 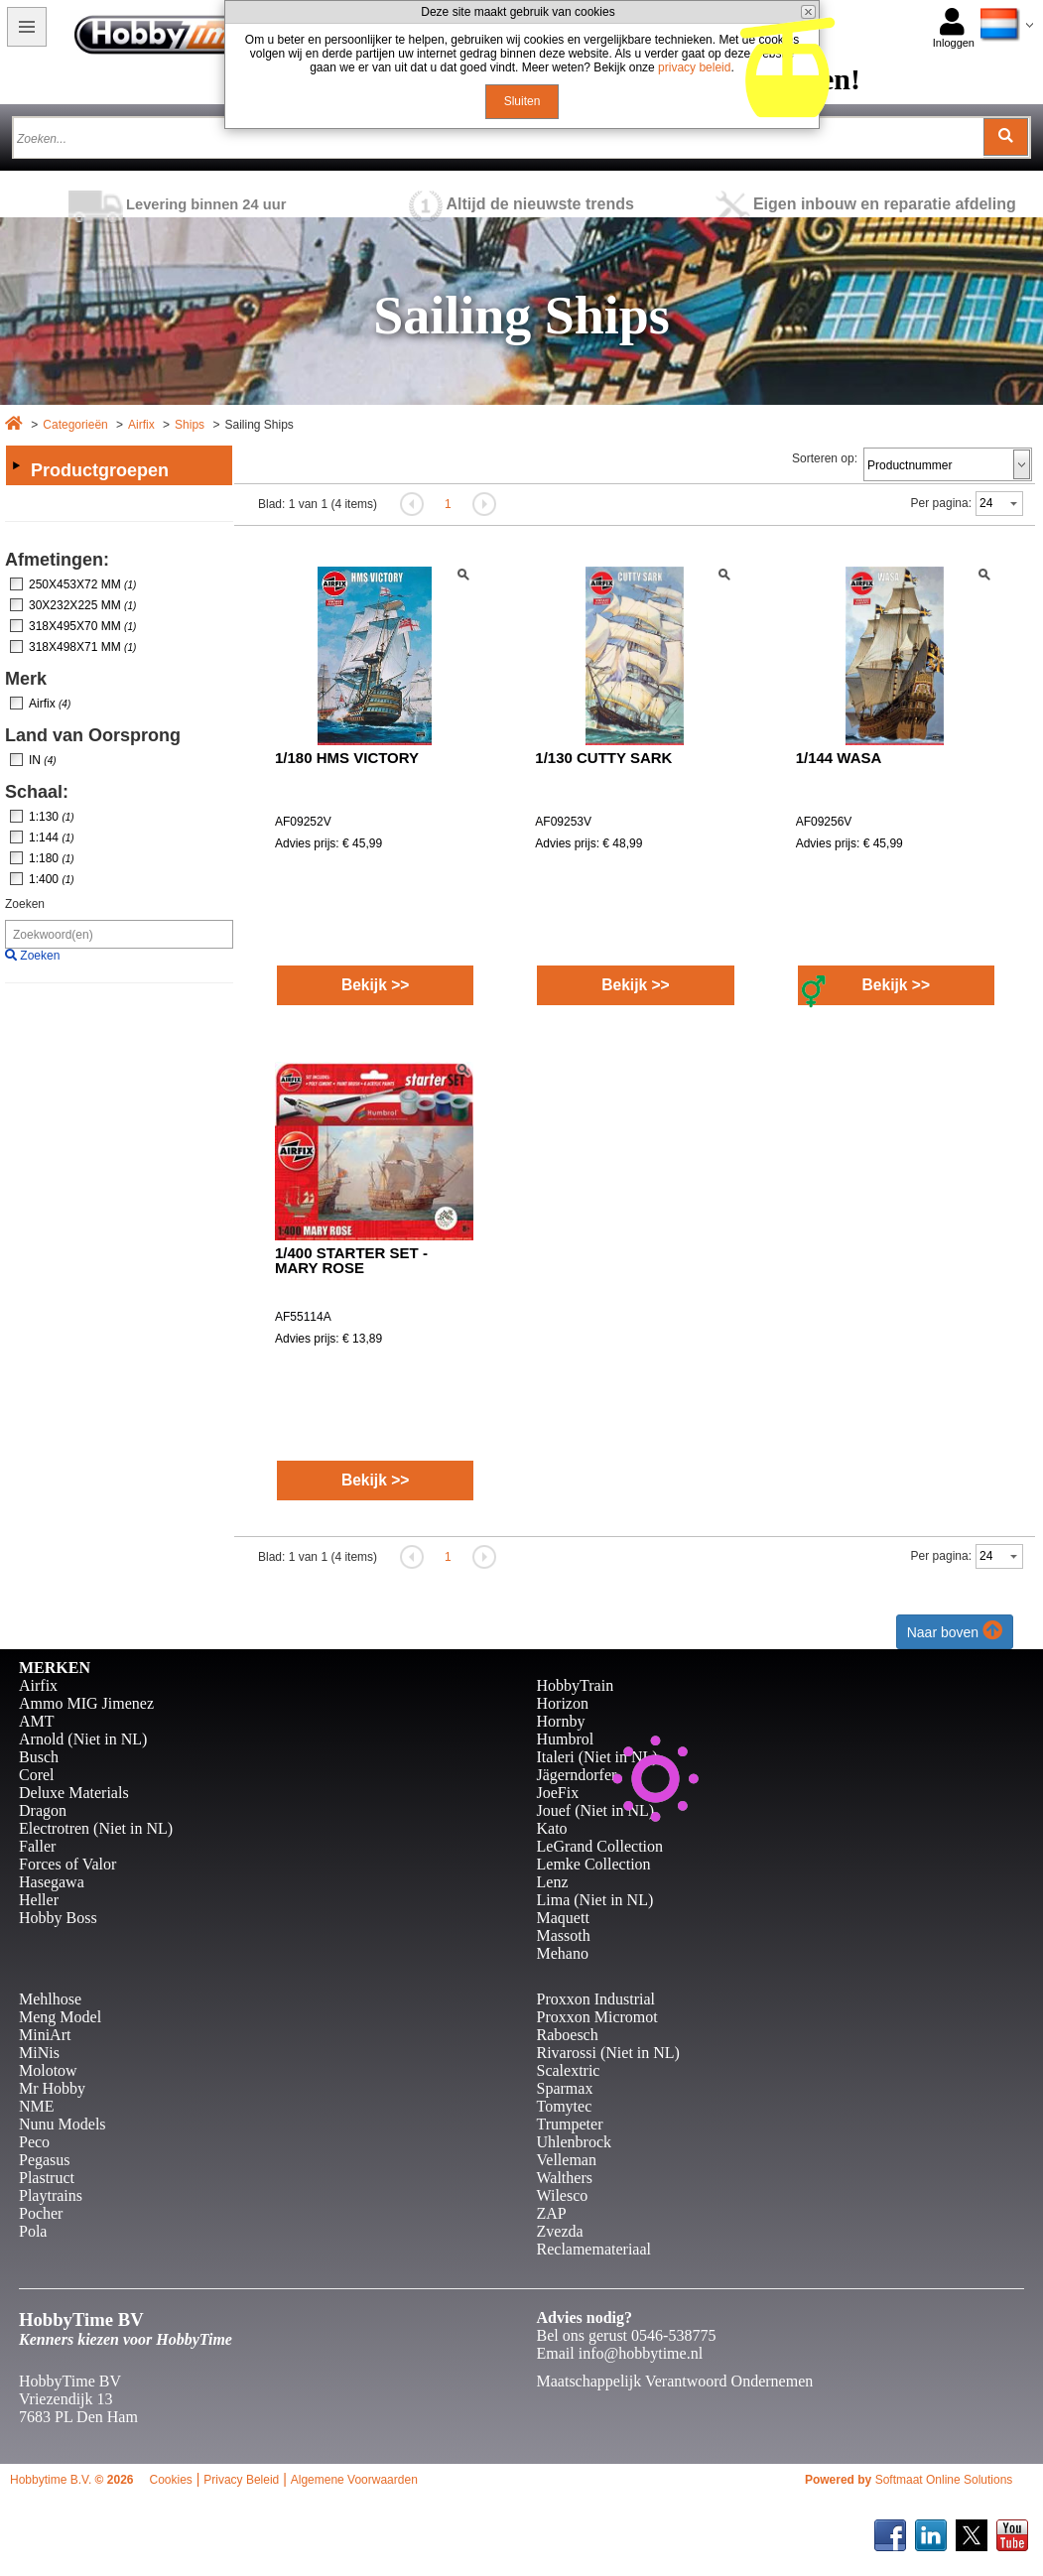 I want to click on indicates gender options or selection, so click(x=812, y=992).